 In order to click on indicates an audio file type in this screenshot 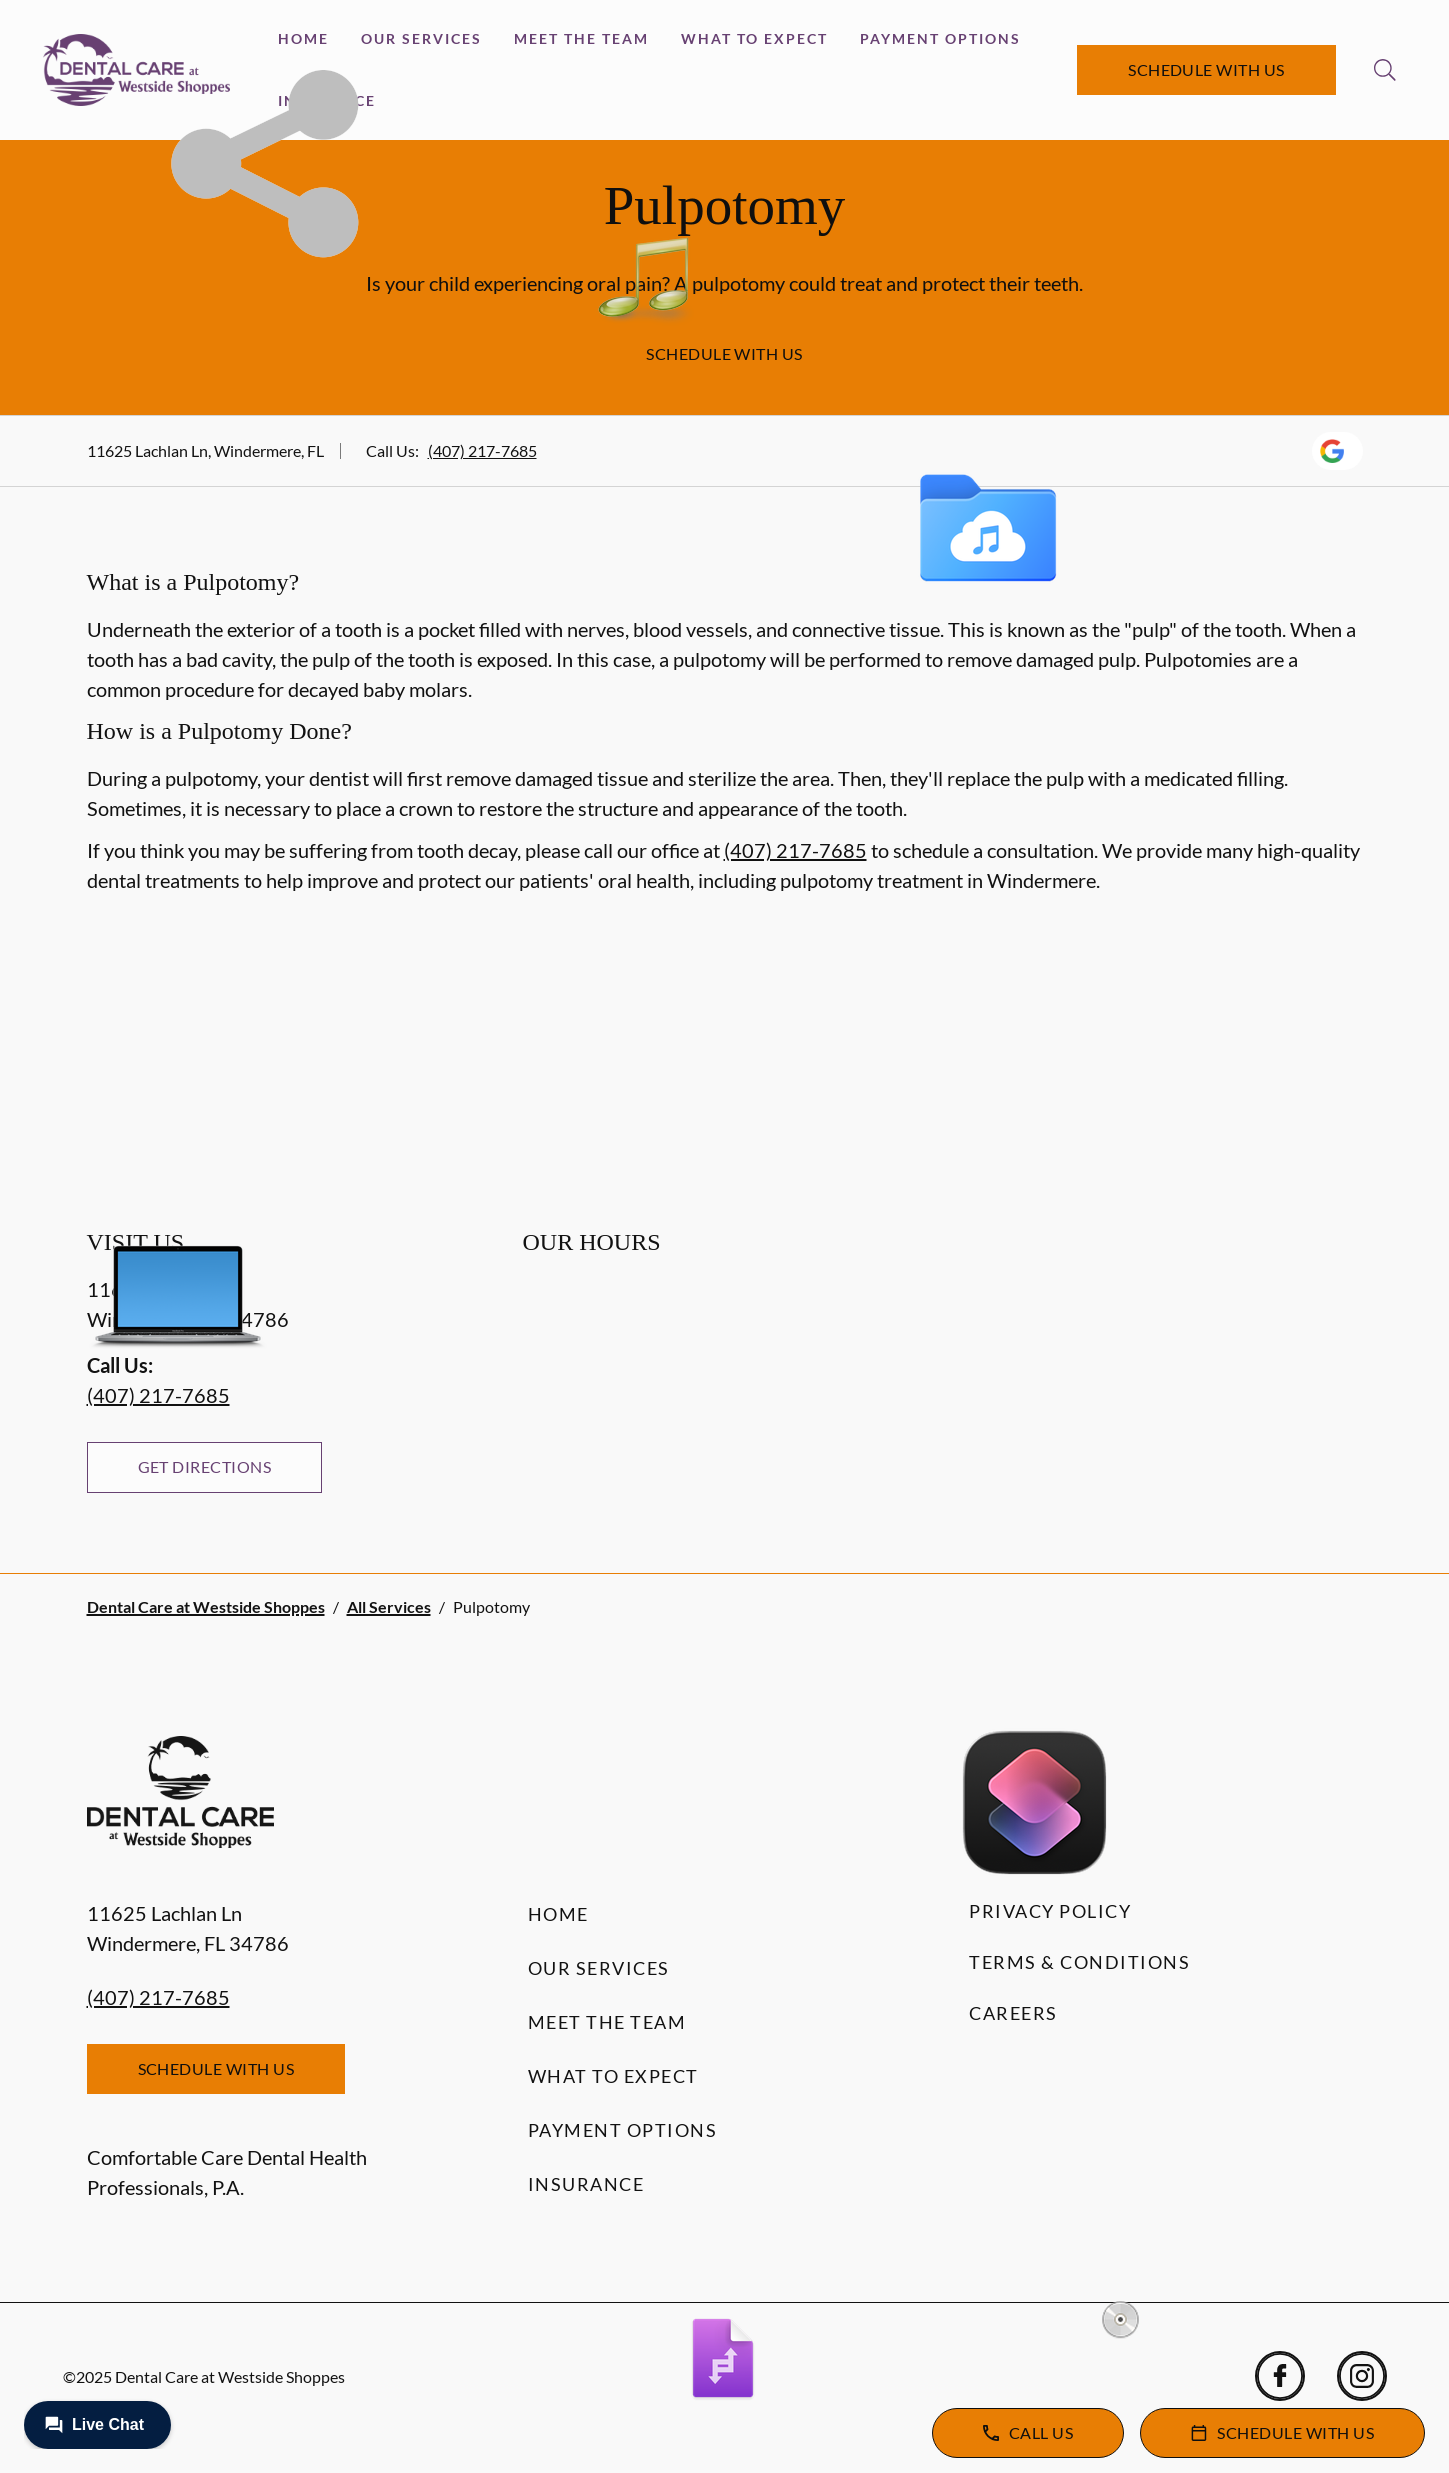, I will do `click(643, 278)`.